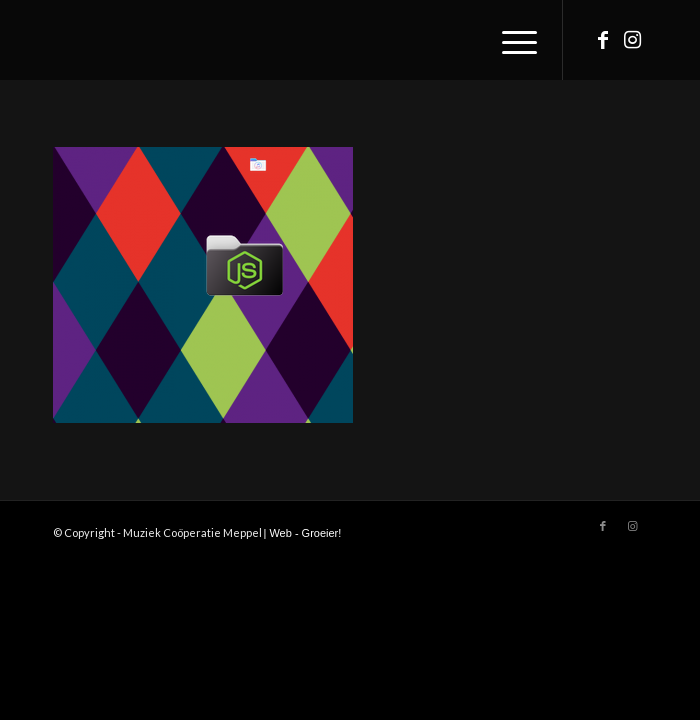  What do you see at coordinates (244, 267) in the screenshot?
I see `folder containing node.js project files` at bounding box center [244, 267].